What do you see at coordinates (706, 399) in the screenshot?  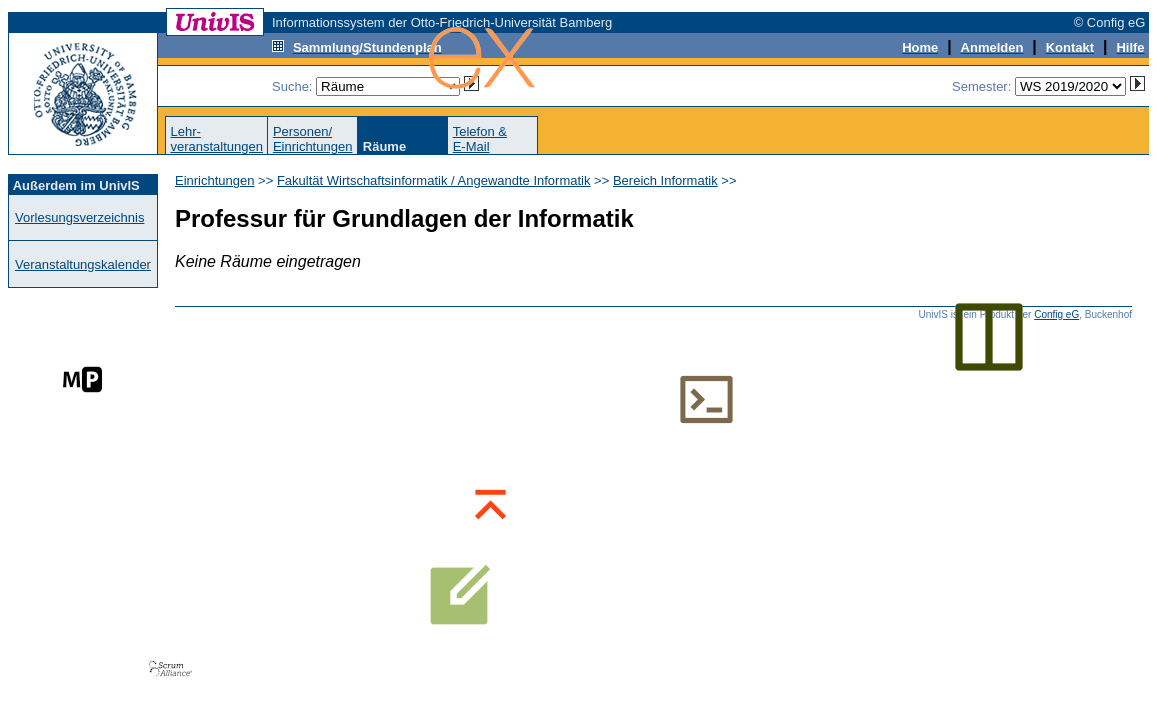 I see `open terminal or command line interface` at bounding box center [706, 399].